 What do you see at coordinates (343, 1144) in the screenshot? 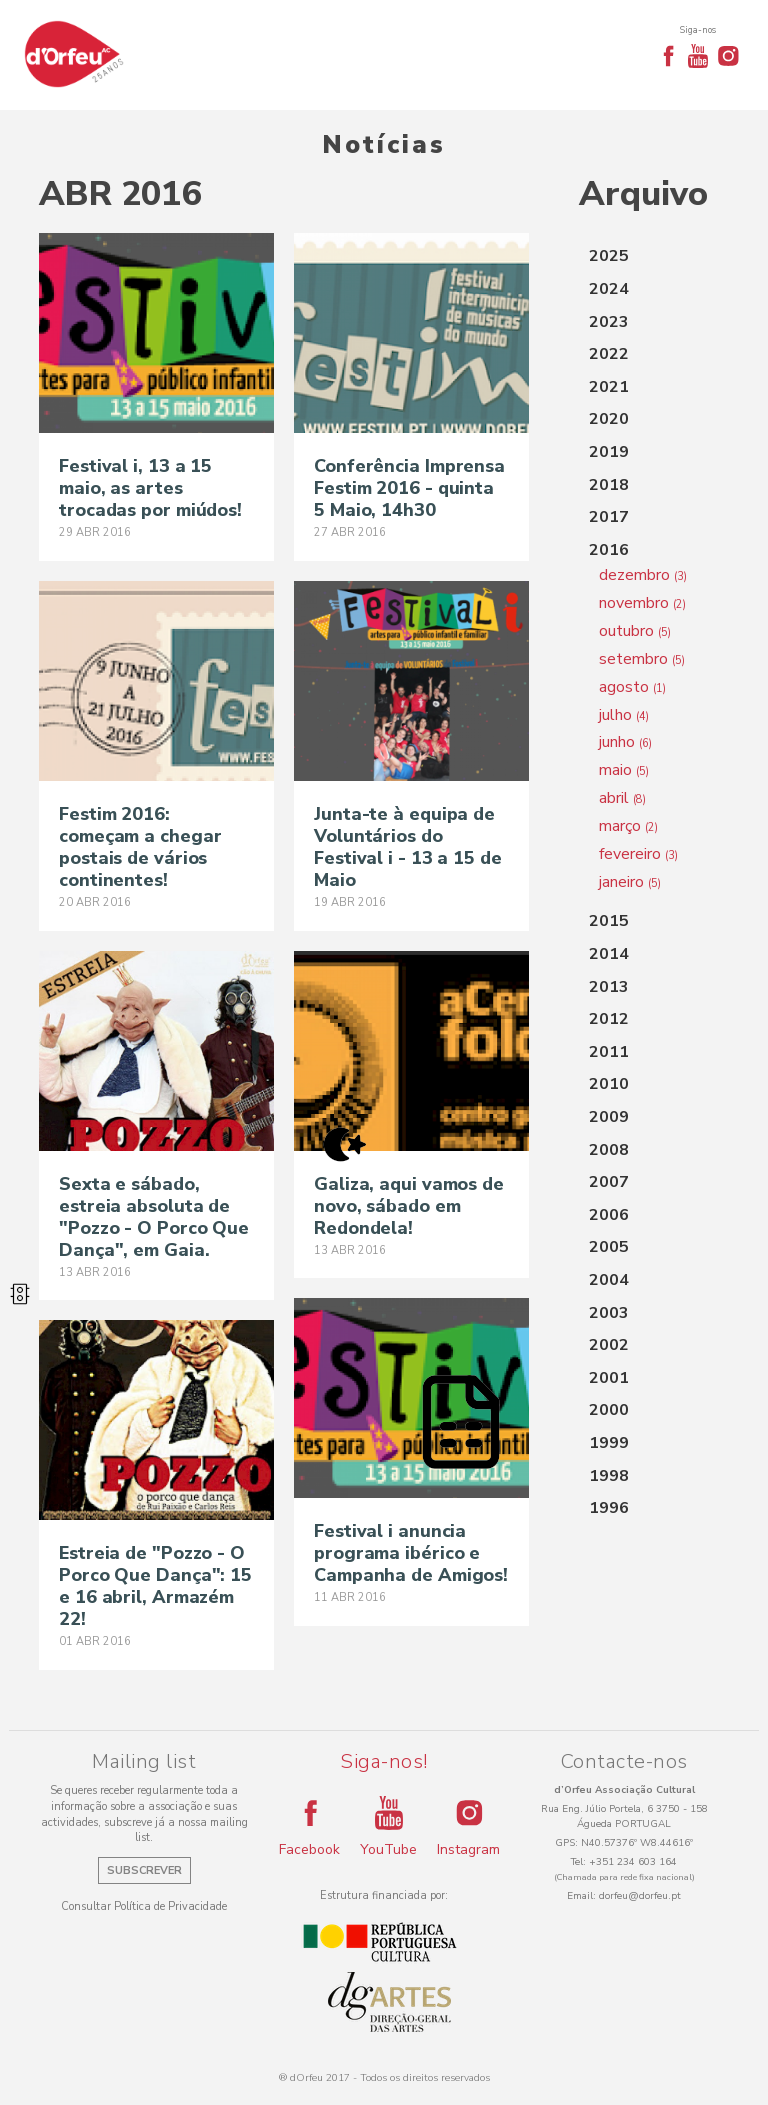
I see `indicates Islamic religious content or settings` at bounding box center [343, 1144].